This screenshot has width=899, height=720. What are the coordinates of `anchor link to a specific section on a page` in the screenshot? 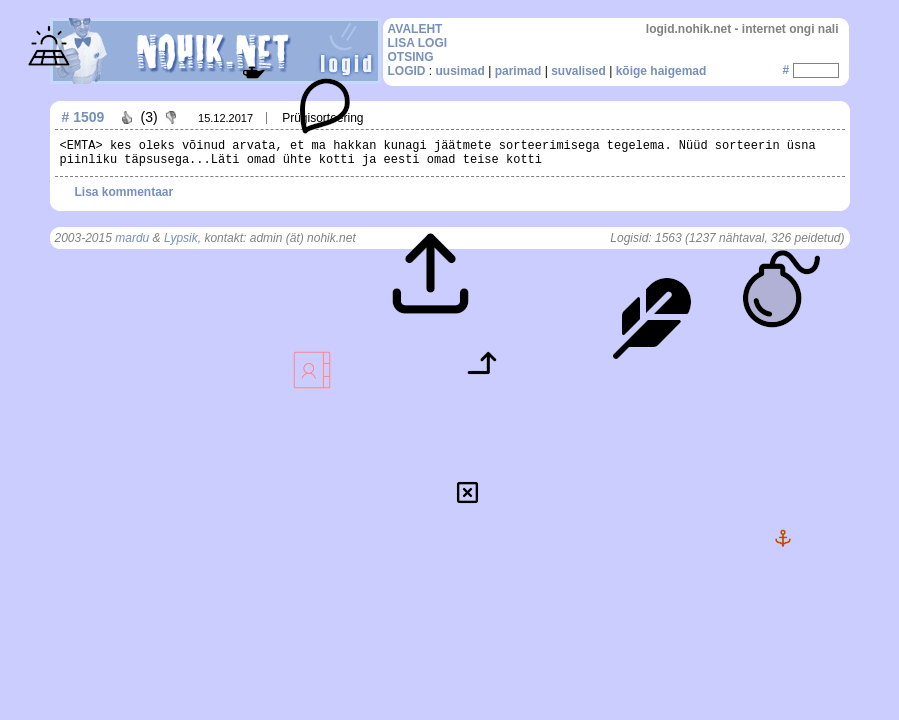 It's located at (783, 538).